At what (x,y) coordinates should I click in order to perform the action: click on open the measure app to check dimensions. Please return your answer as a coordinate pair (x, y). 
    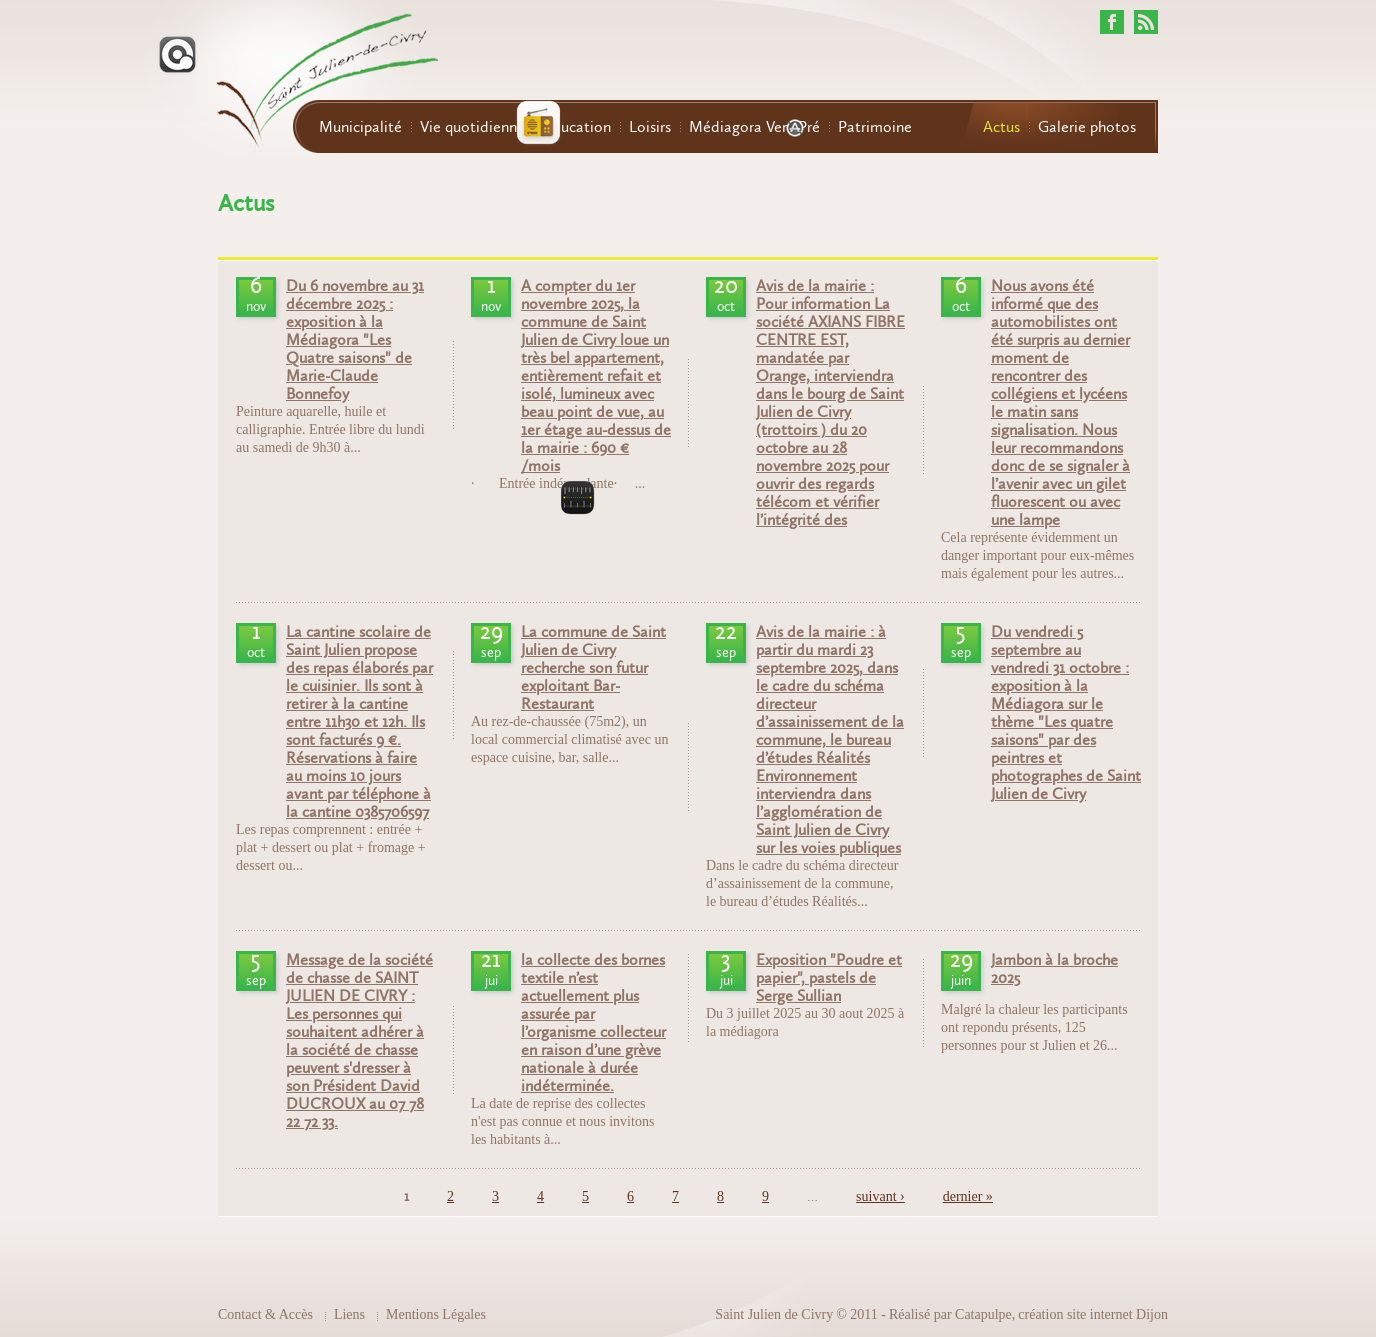
    Looking at the image, I should click on (577, 497).